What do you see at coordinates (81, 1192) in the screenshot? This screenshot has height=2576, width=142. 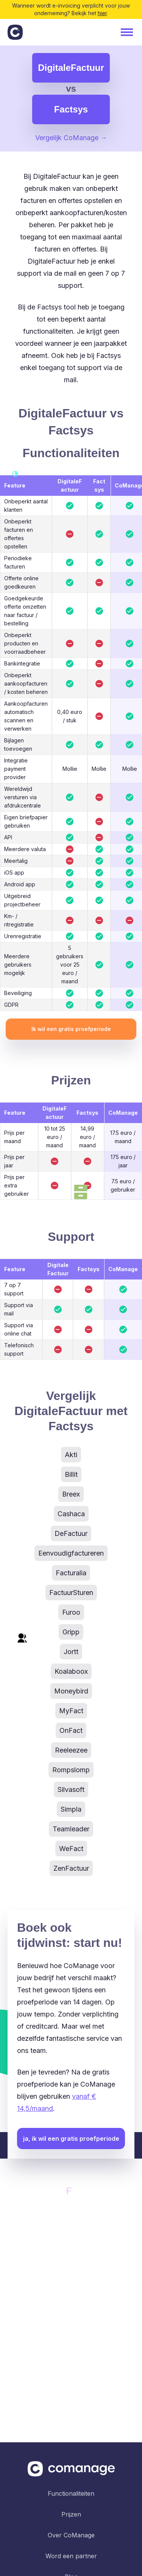 I see `access archived files or documents` at bounding box center [81, 1192].